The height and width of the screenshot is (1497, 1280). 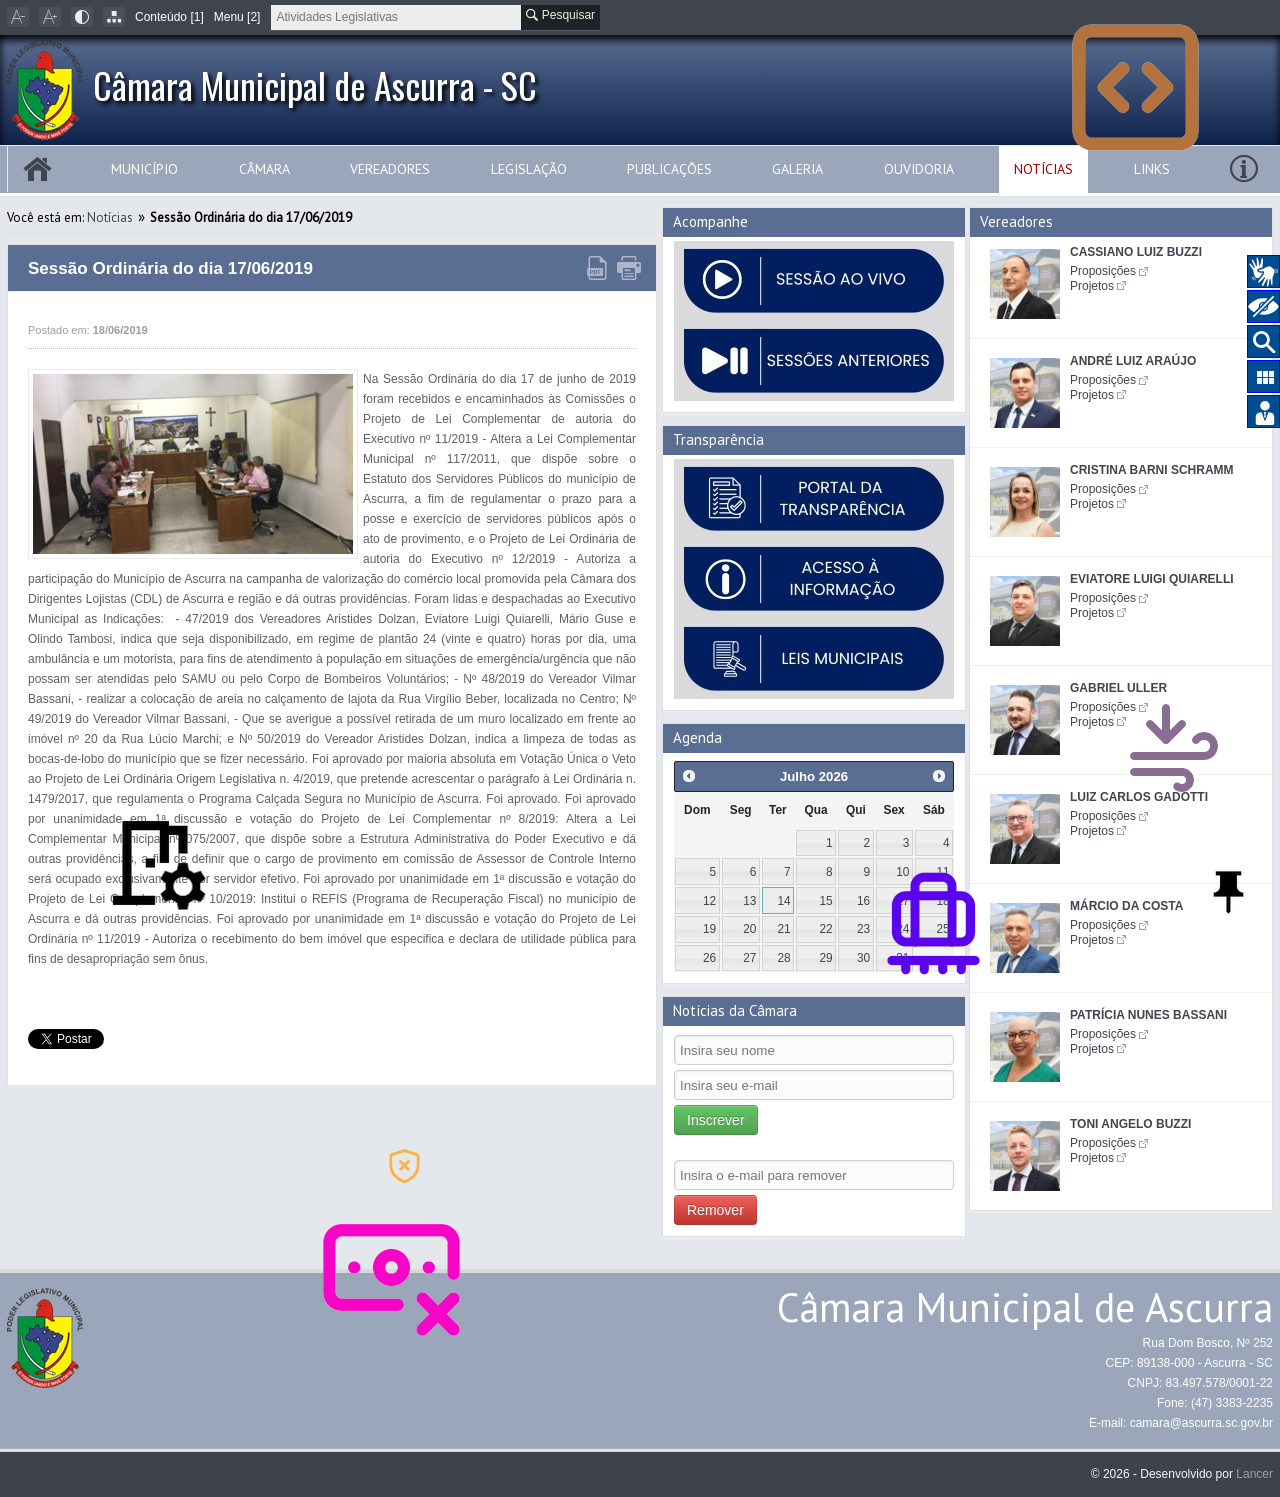 What do you see at coordinates (391, 1267) in the screenshot?
I see `payment declined or failed` at bounding box center [391, 1267].